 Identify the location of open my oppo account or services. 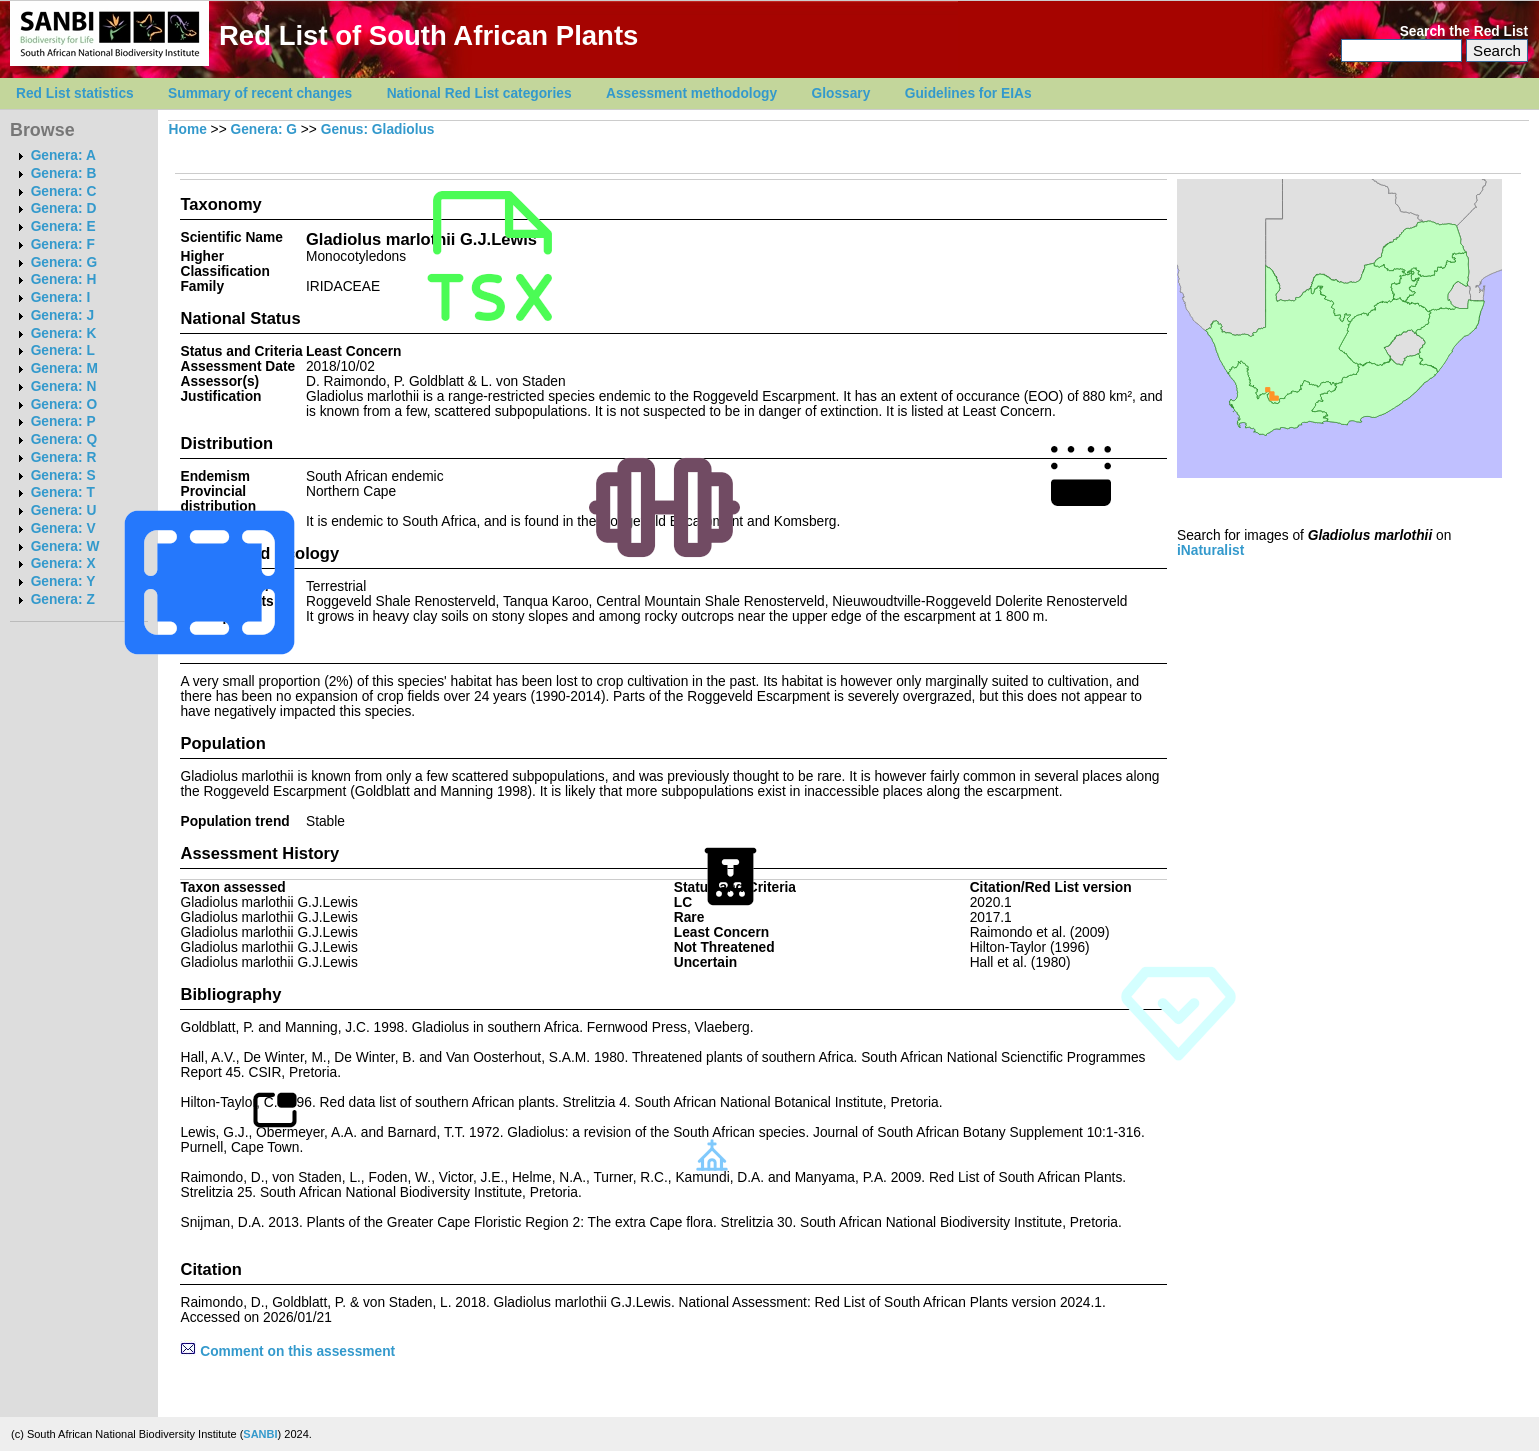
(1178, 1008).